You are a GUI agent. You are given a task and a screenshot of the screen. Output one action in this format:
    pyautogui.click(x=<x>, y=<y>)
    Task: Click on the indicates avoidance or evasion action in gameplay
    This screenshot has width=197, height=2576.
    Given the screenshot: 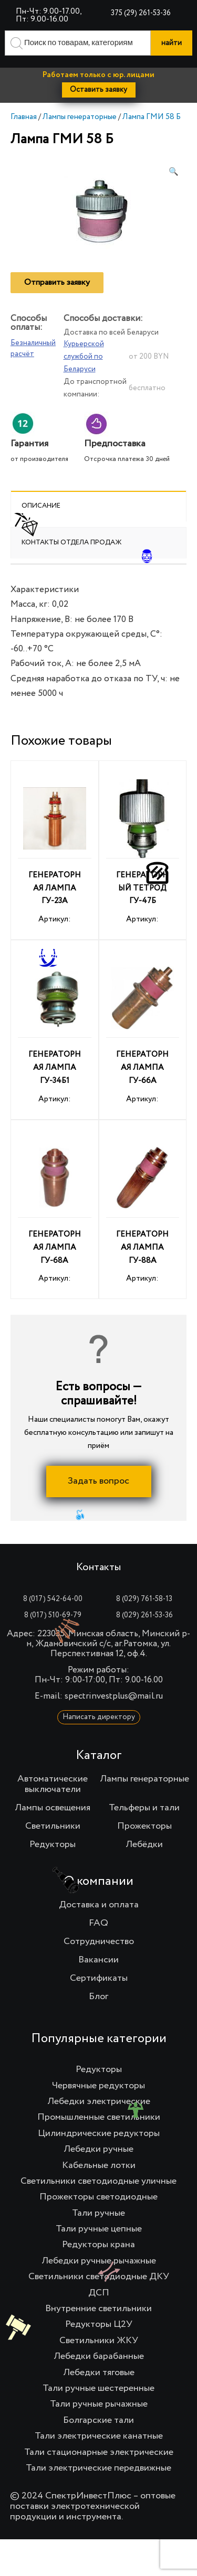 What is the action you would take?
    pyautogui.click(x=109, y=2271)
    